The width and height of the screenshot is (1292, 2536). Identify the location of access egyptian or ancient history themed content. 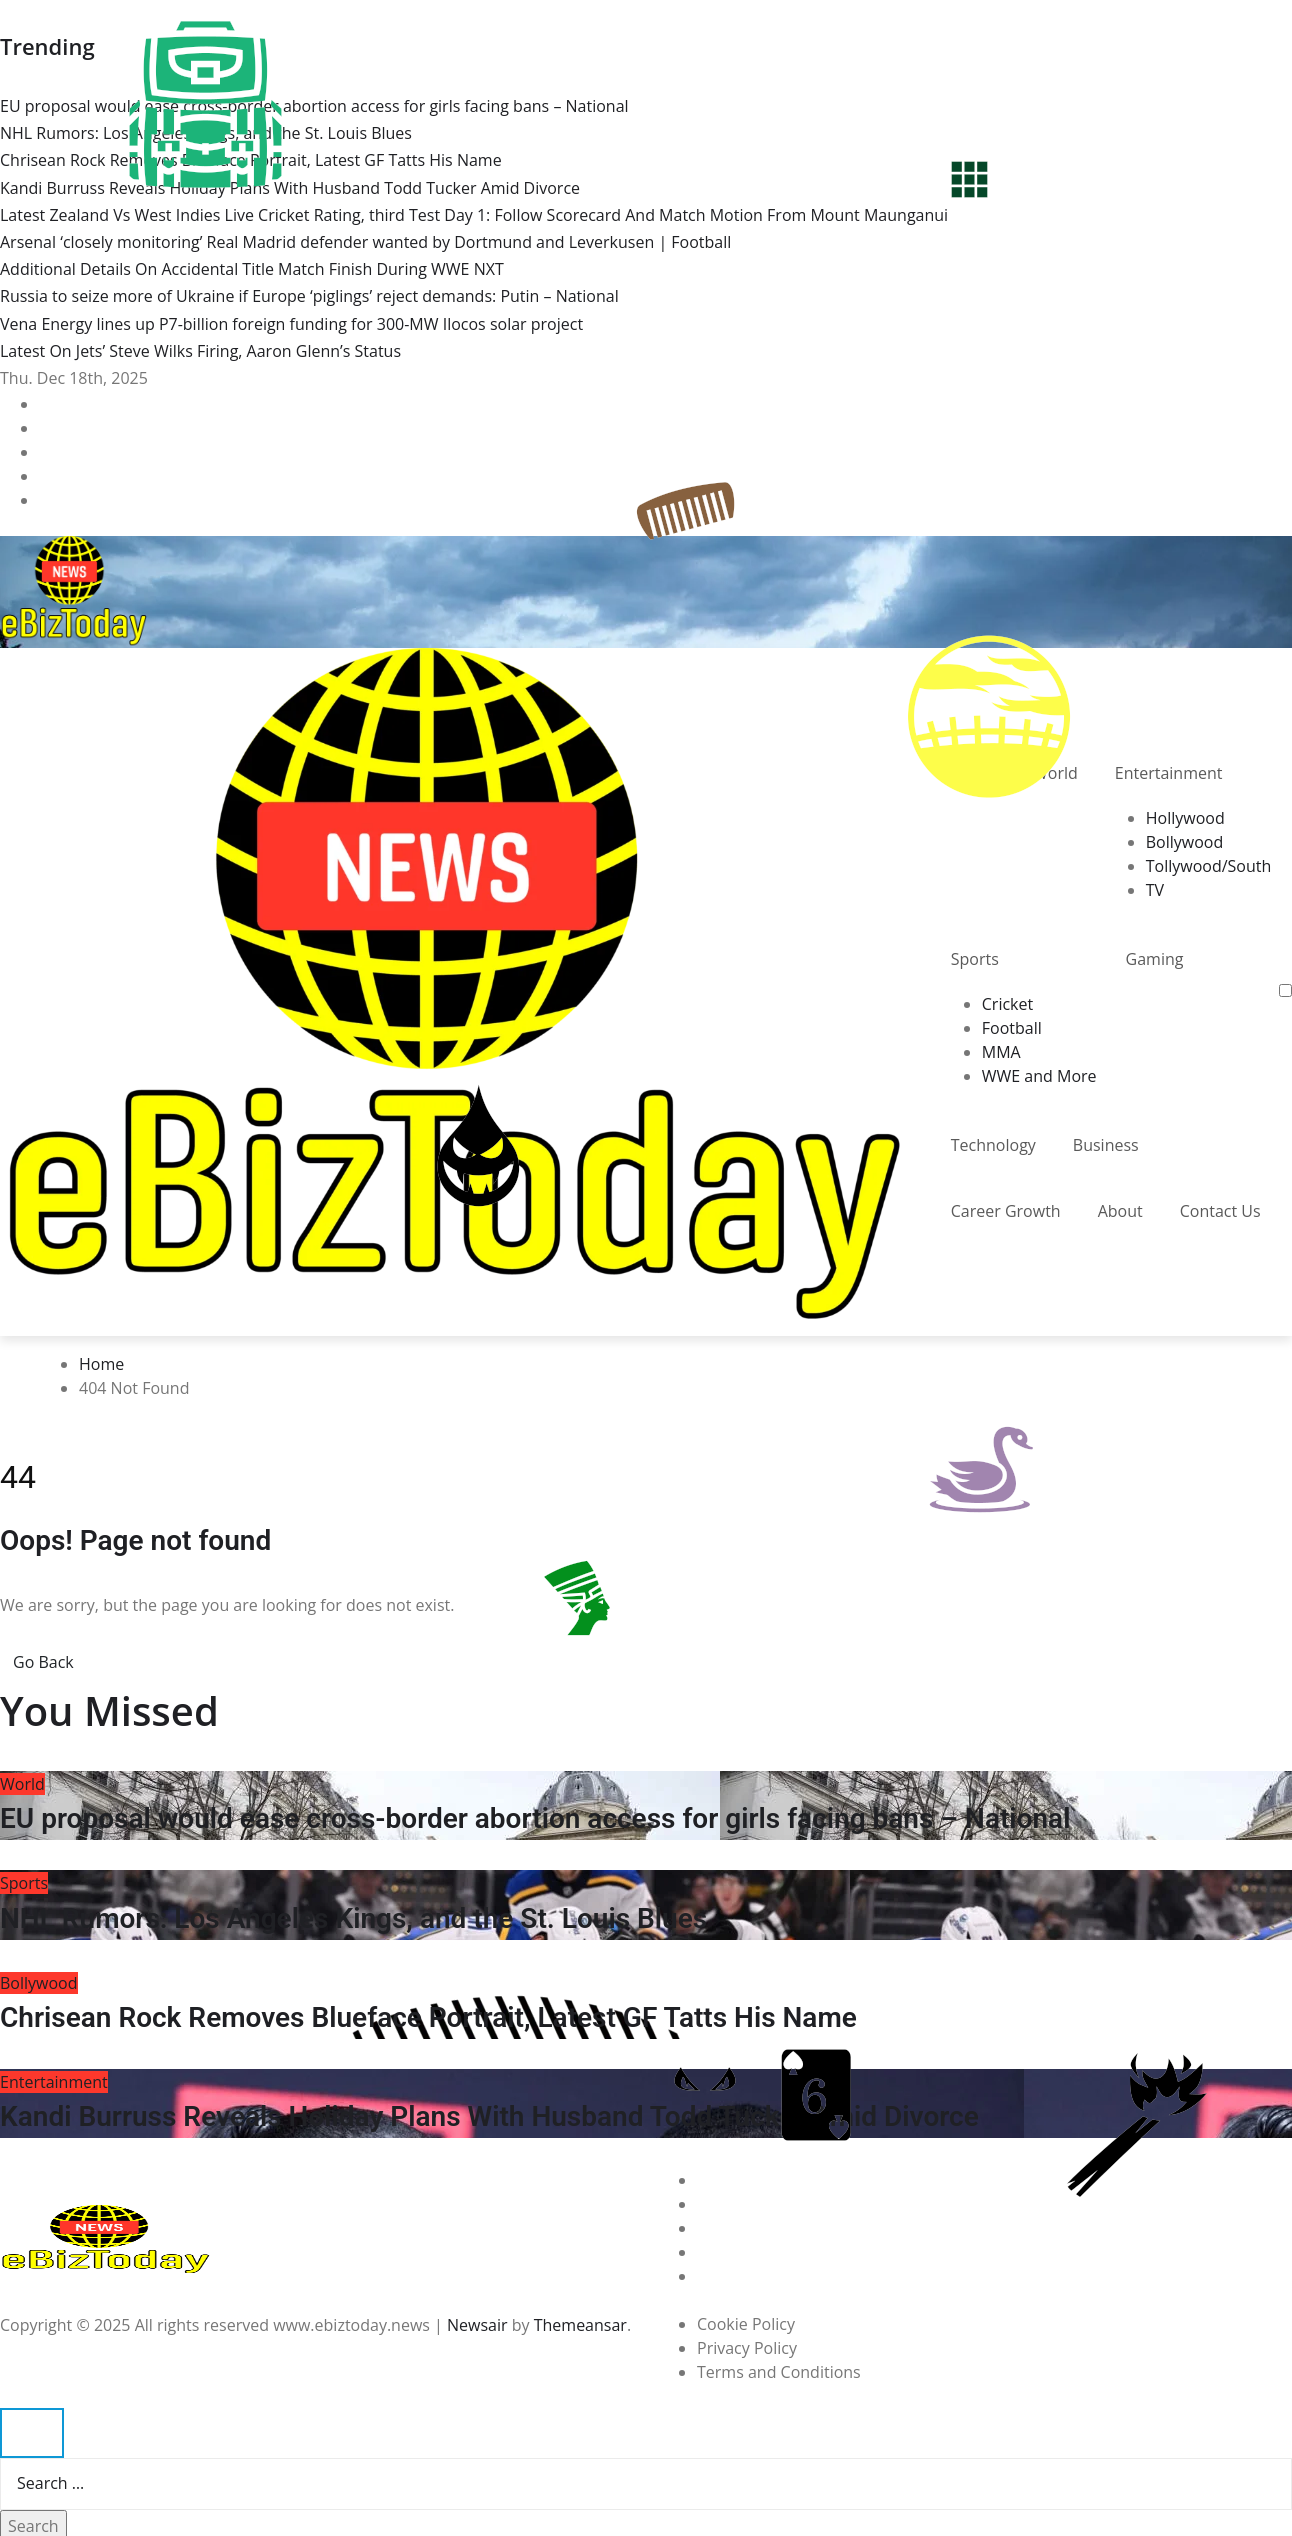
(577, 1598).